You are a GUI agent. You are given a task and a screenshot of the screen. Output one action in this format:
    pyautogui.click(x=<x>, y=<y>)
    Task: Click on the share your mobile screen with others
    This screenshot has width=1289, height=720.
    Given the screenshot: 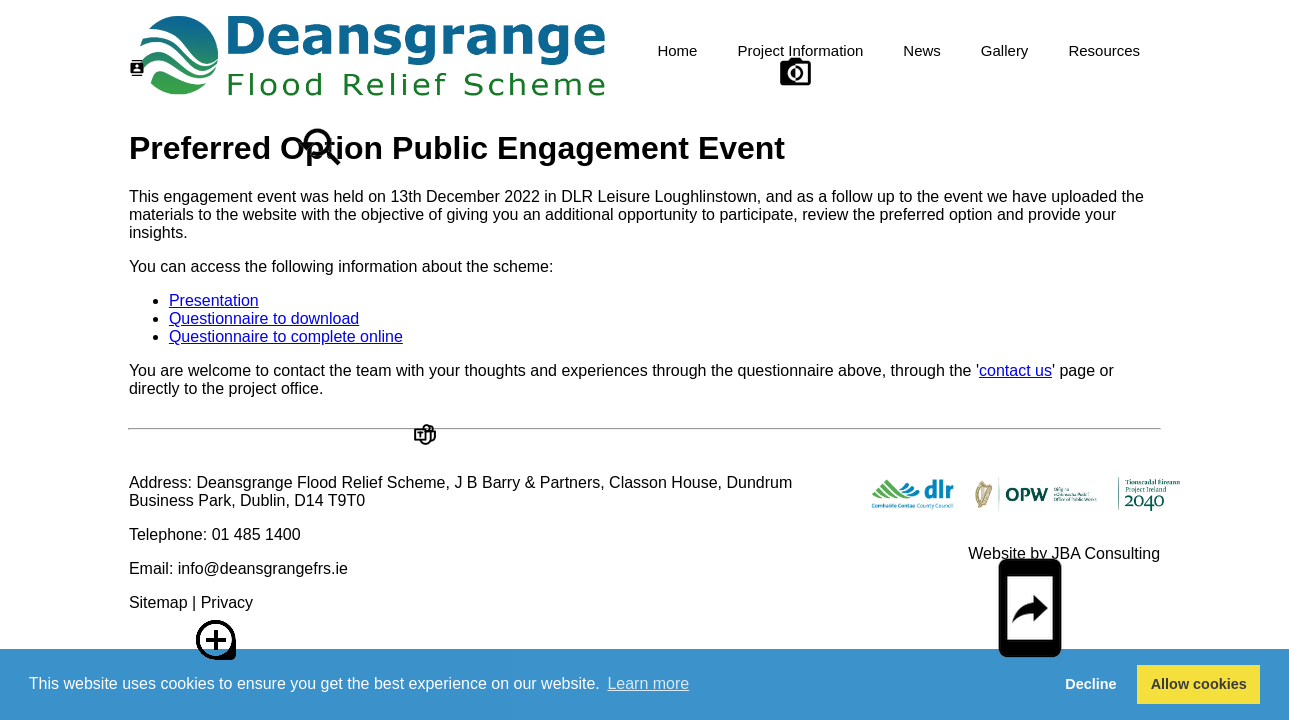 What is the action you would take?
    pyautogui.click(x=1030, y=608)
    